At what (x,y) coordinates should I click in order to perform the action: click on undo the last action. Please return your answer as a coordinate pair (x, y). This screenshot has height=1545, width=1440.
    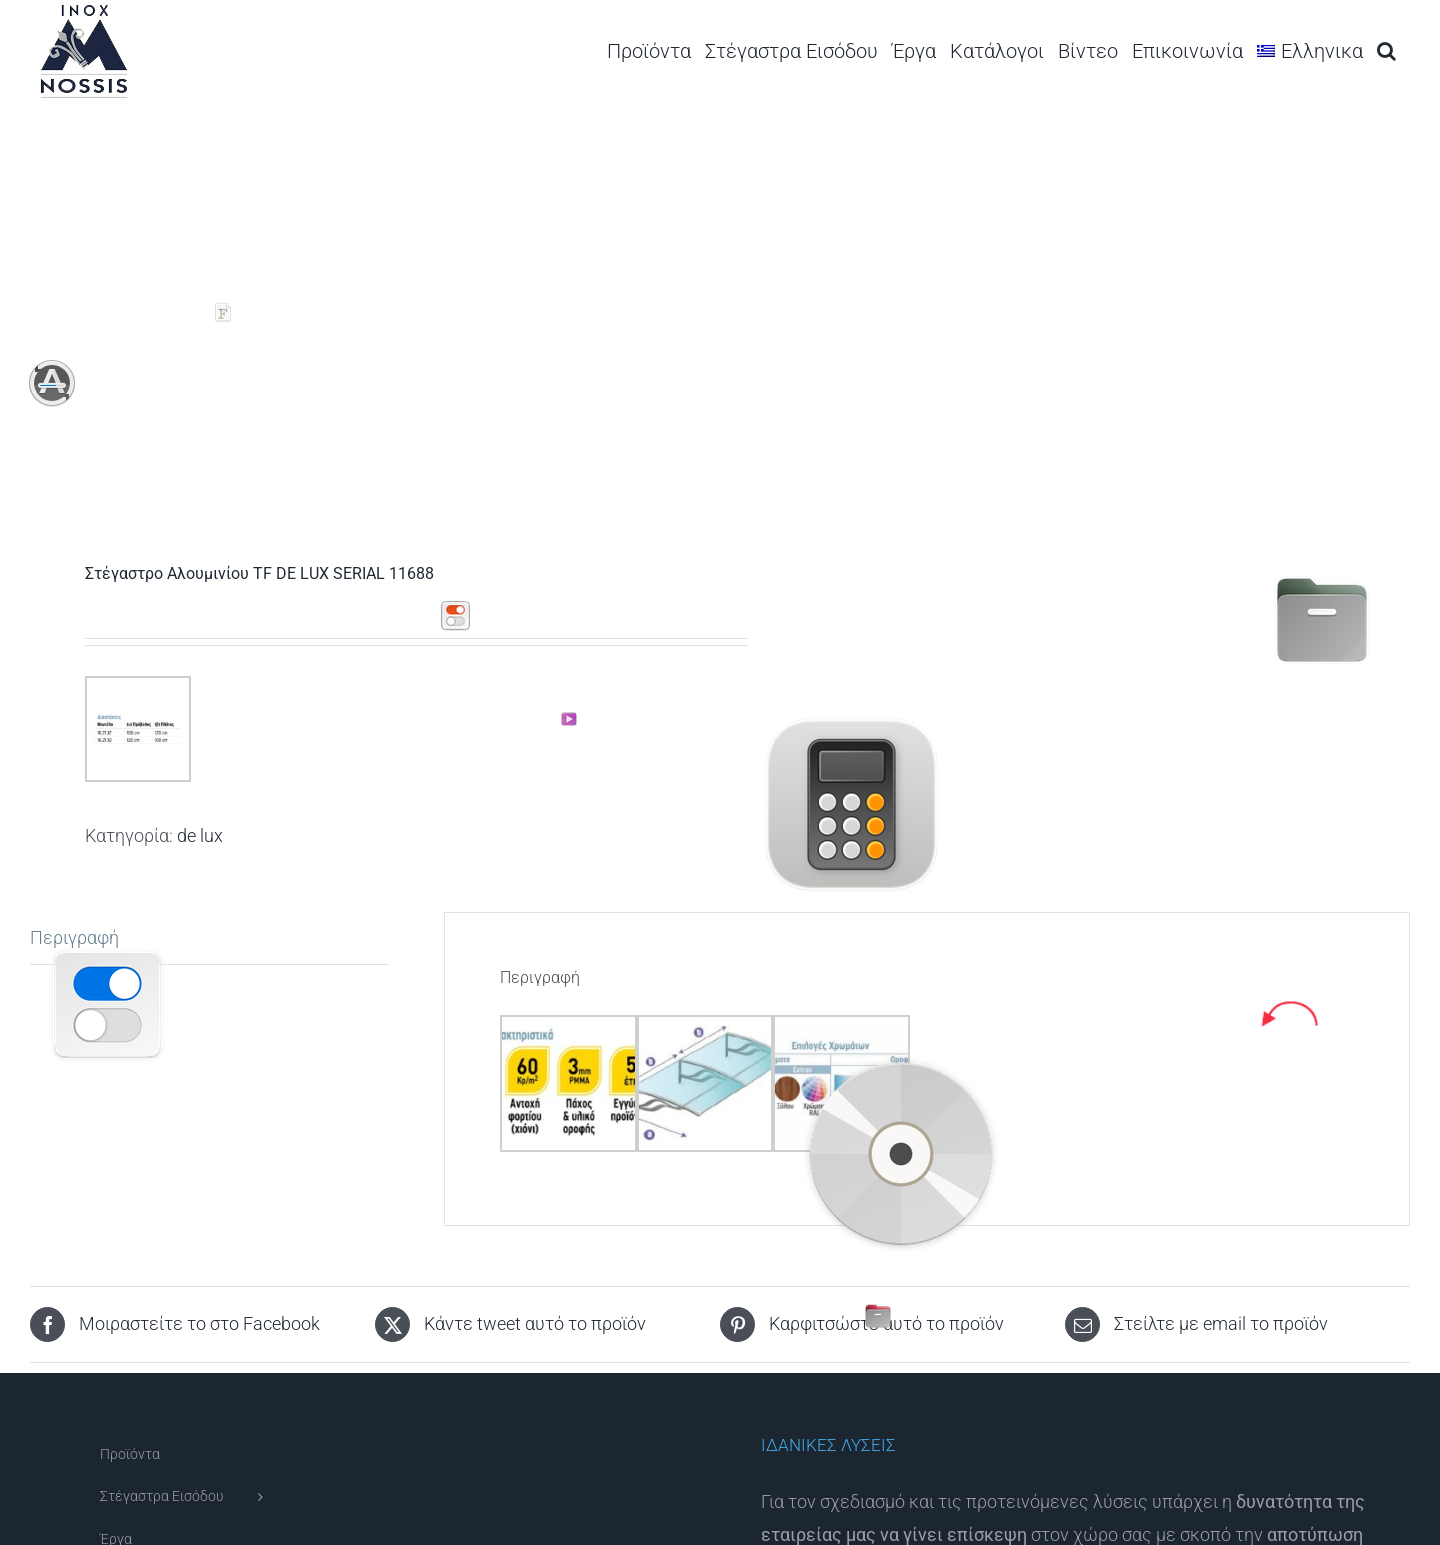
    Looking at the image, I should click on (1289, 1013).